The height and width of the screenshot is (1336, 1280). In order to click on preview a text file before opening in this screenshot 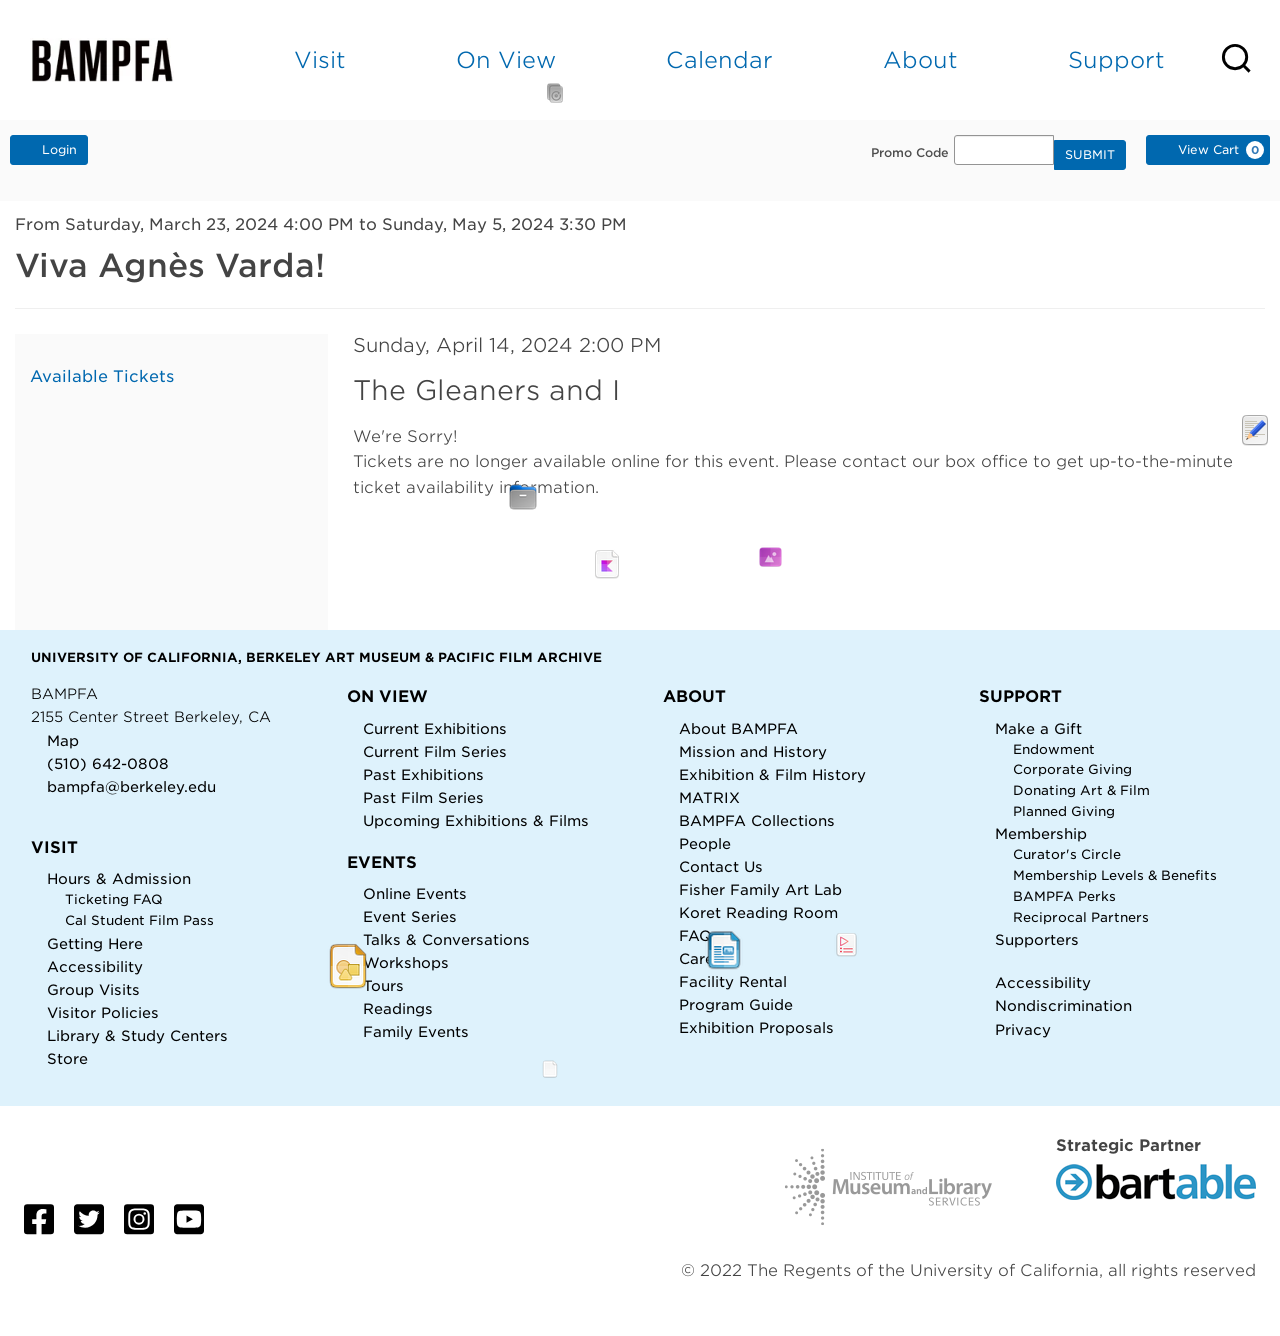, I will do `click(550, 1069)`.